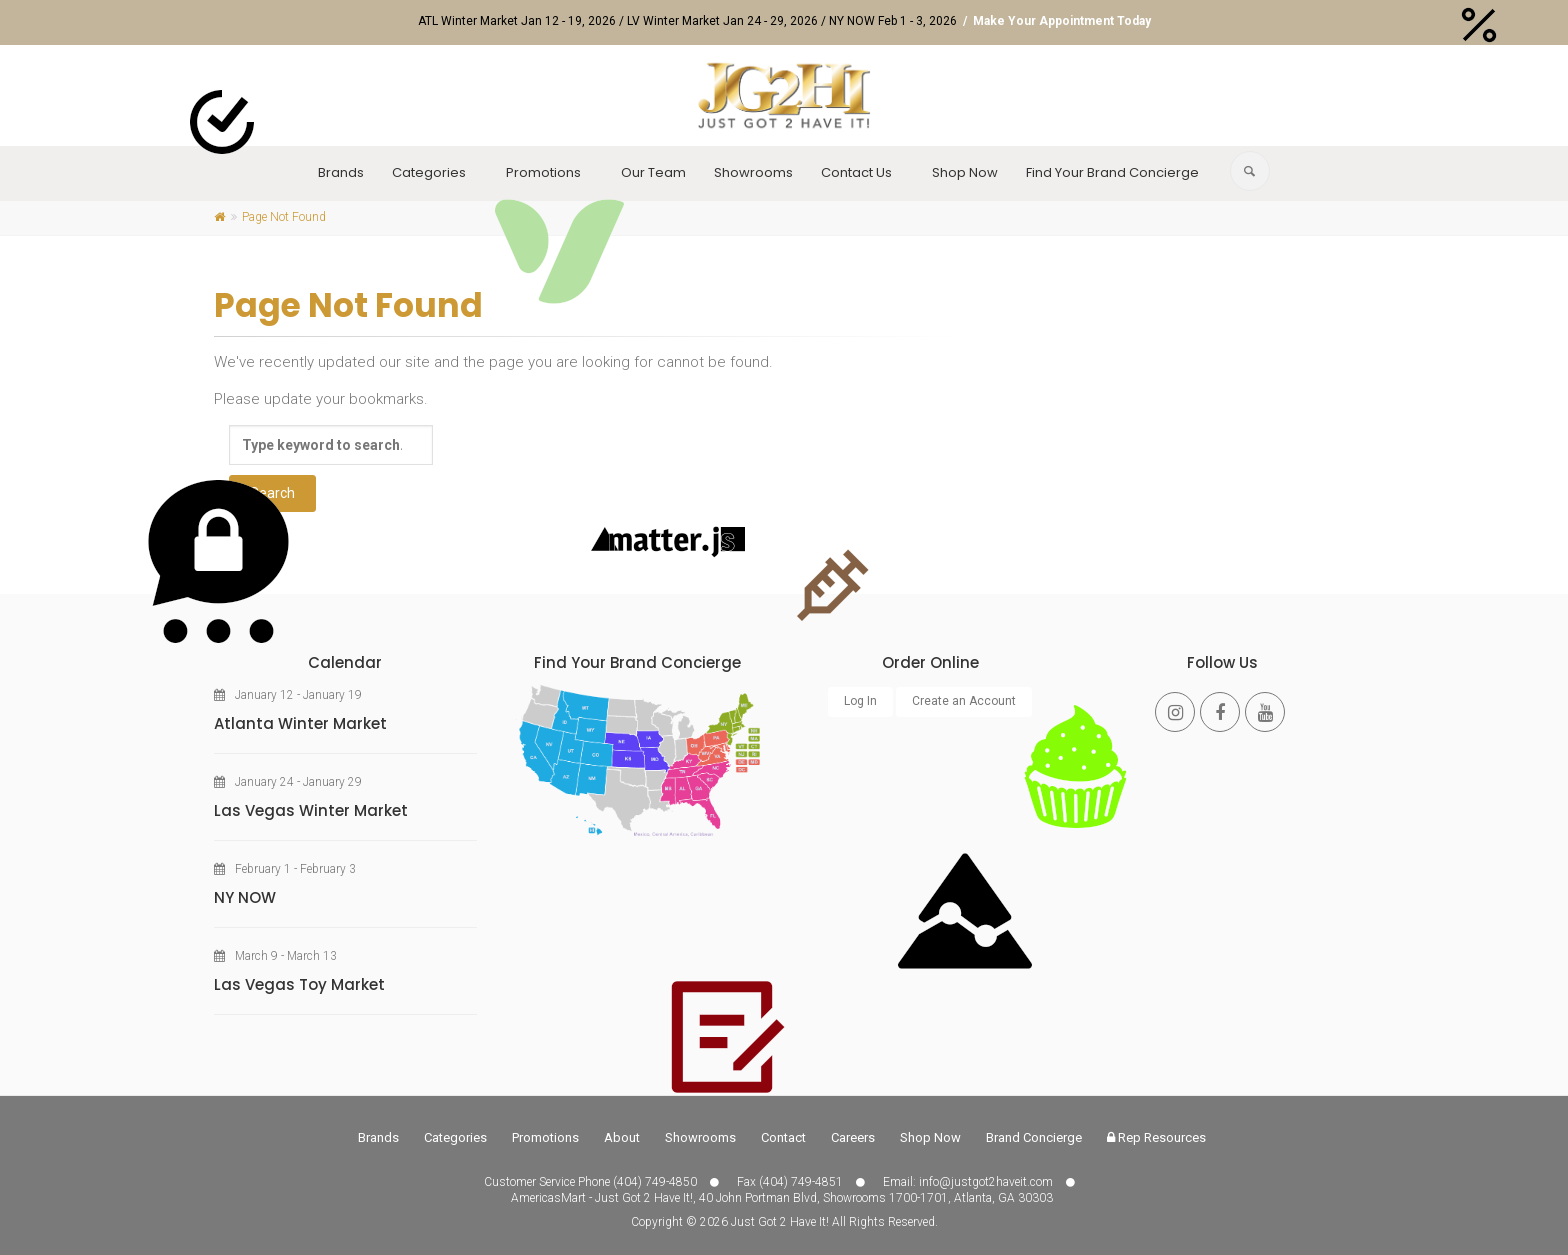 This screenshot has height=1255, width=1568. What do you see at coordinates (1479, 25) in the screenshot?
I see `view discount or promotional offer` at bounding box center [1479, 25].